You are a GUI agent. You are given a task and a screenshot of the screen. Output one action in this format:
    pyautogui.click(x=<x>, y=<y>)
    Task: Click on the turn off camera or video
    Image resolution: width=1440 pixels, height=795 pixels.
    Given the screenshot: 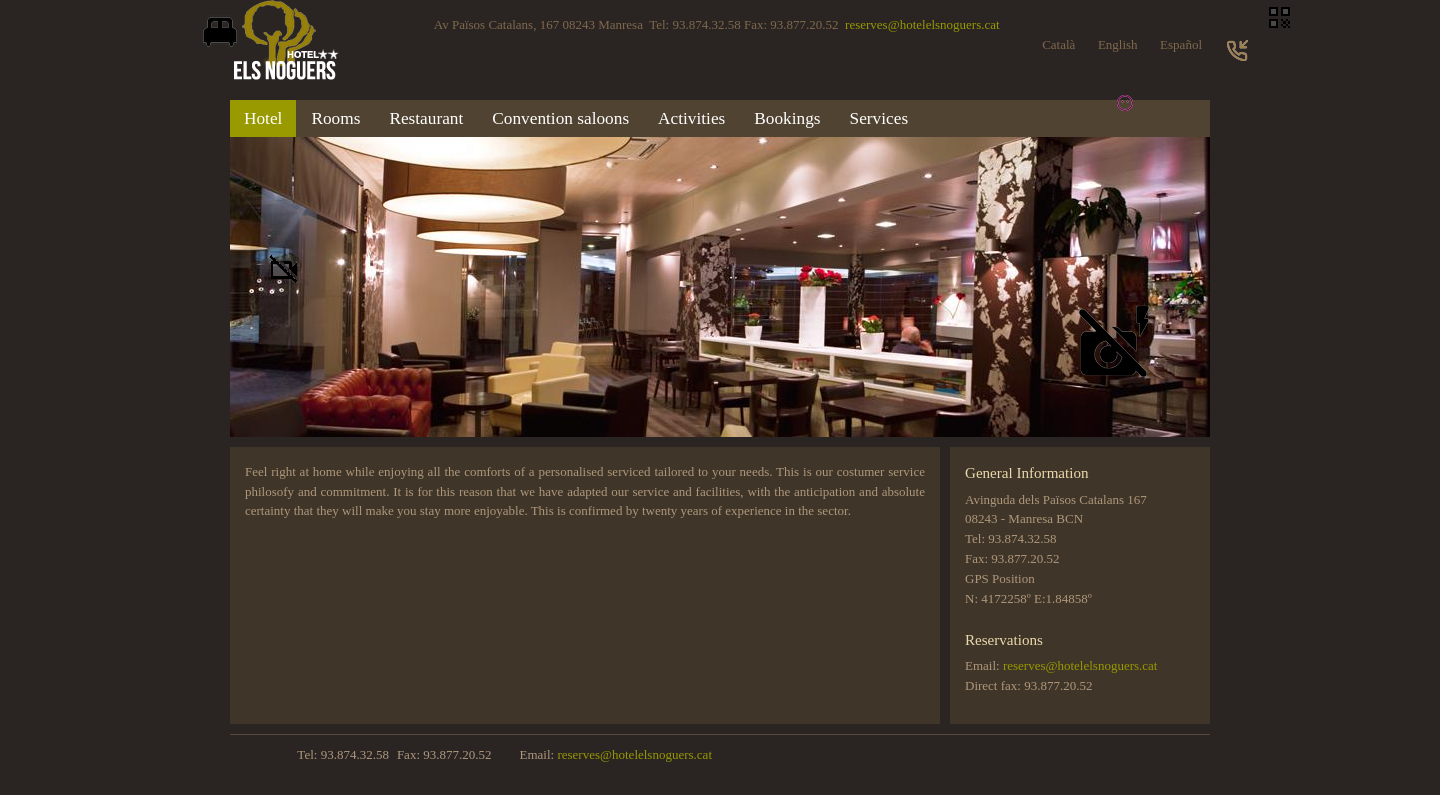 What is the action you would take?
    pyautogui.click(x=284, y=270)
    